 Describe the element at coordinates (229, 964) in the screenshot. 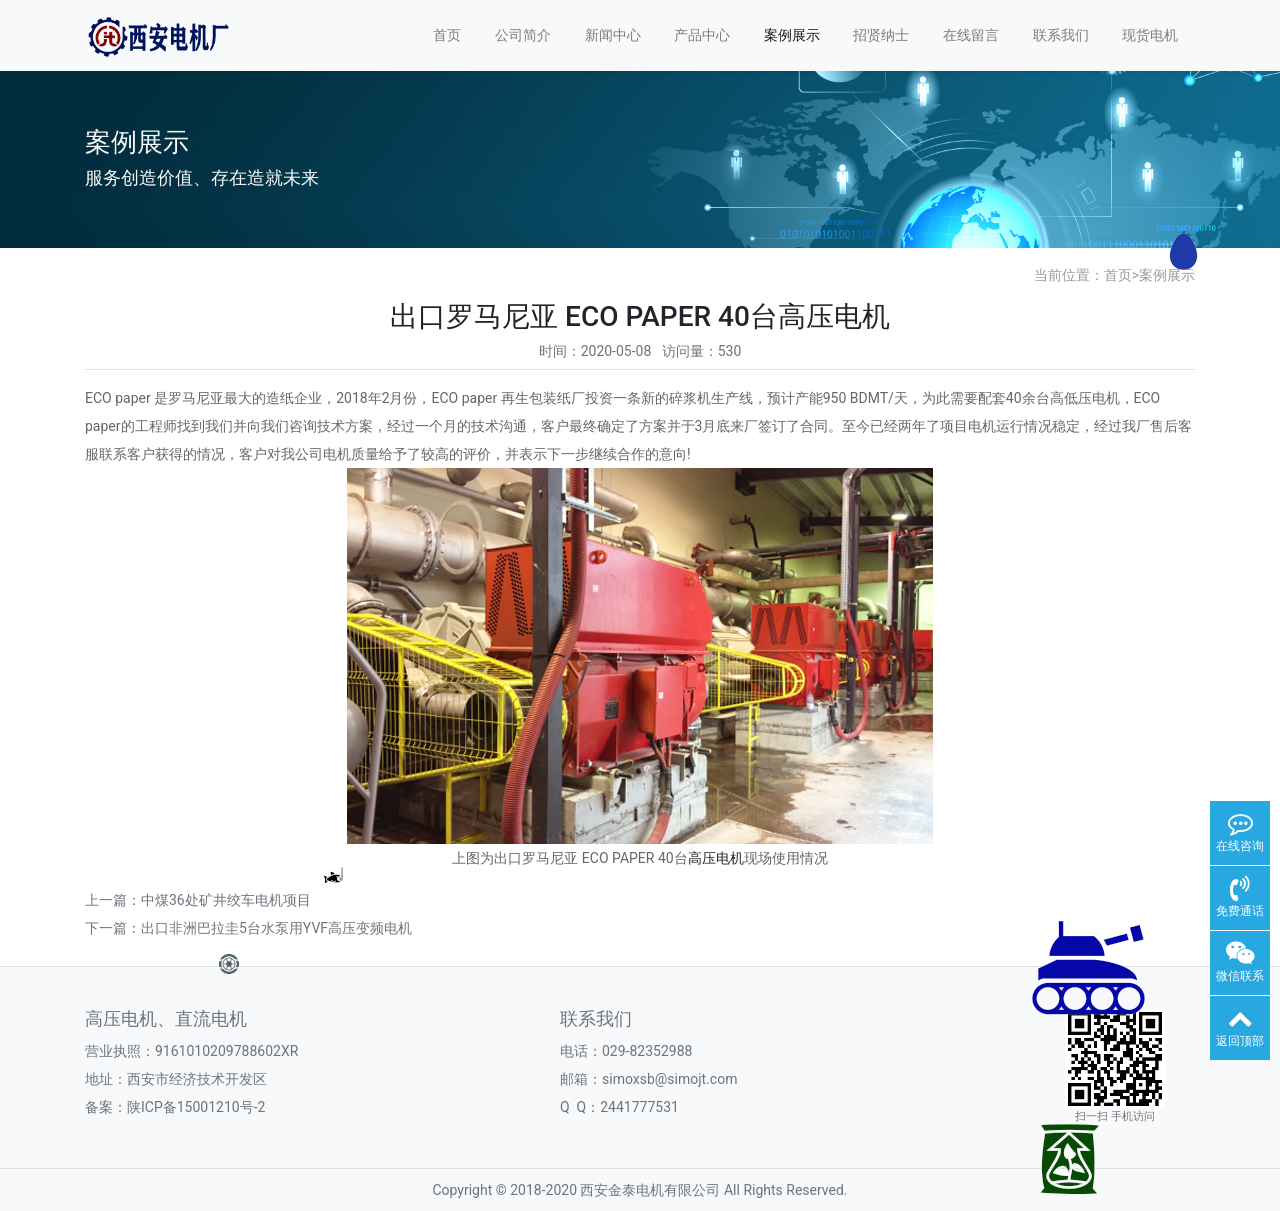

I see `navigate or steer game controls` at that location.